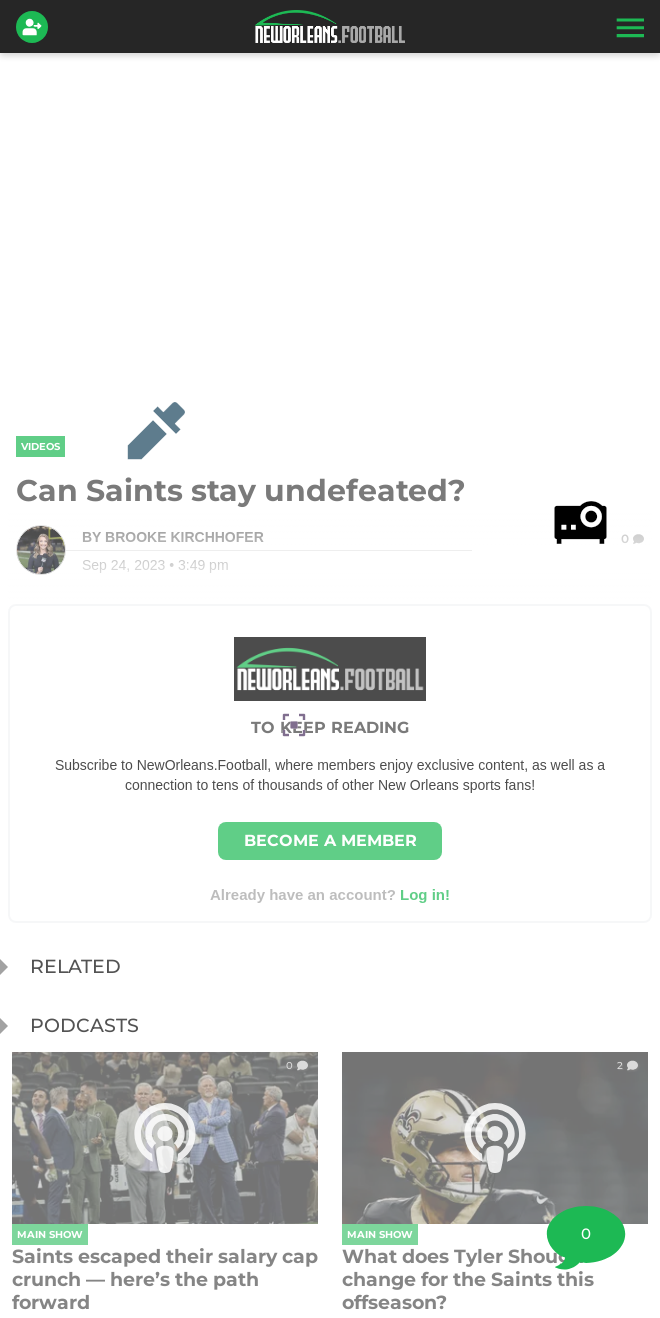 This screenshot has height=1318, width=660. Describe the element at coordinates (157, 430) in the screenshot. I see `color picker tool` at that location.